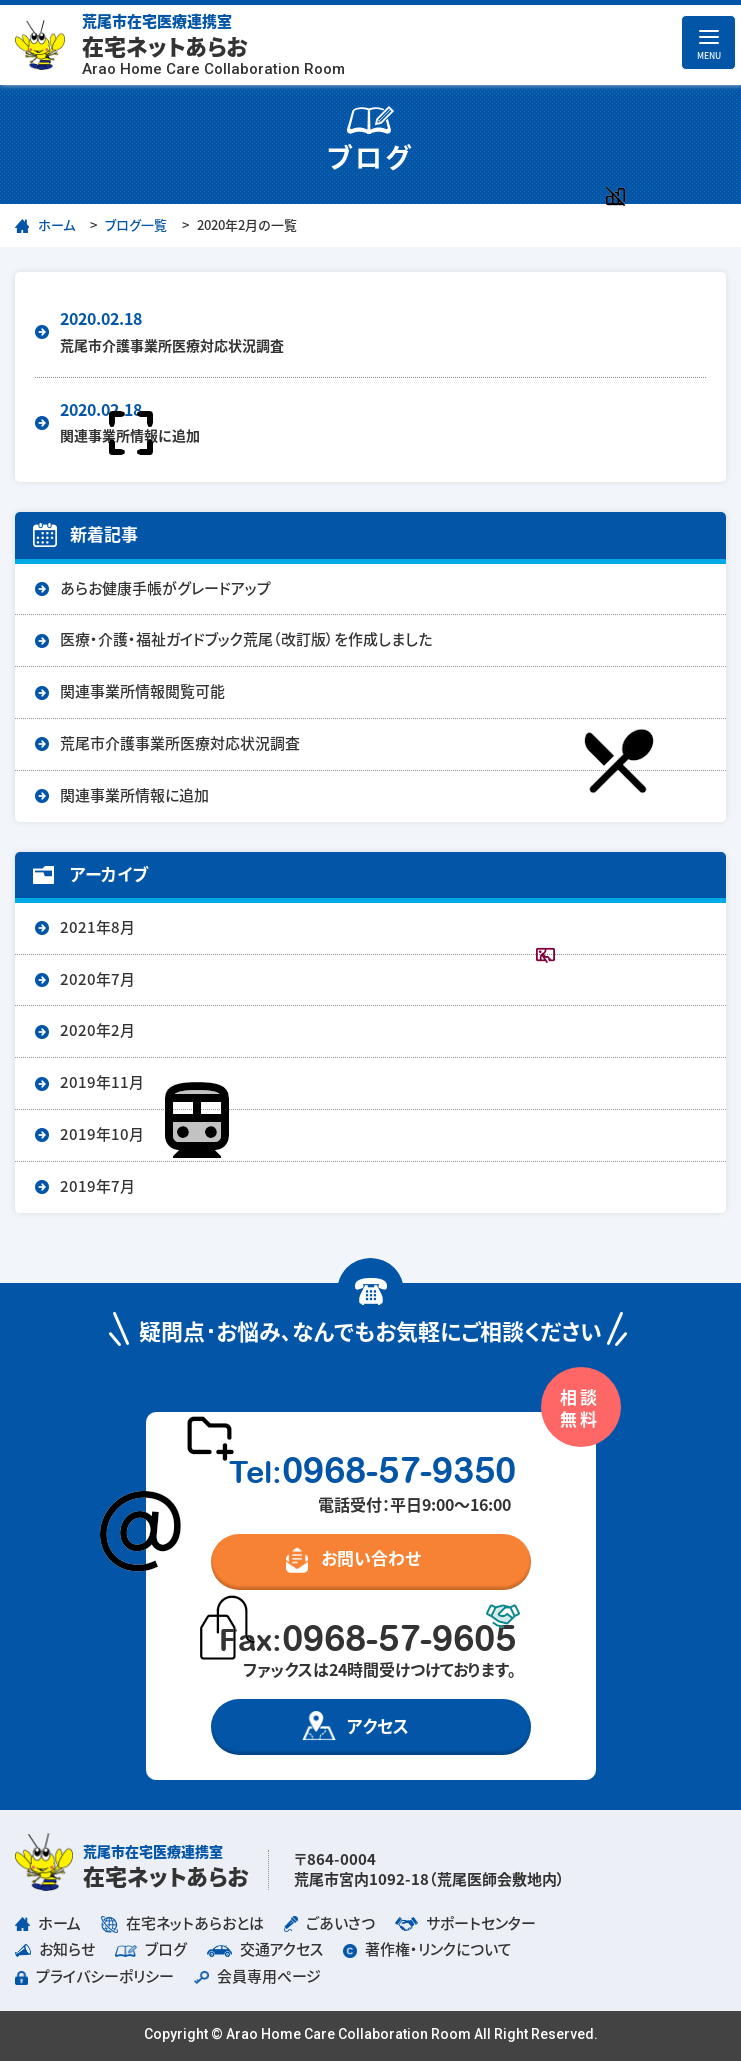 The image size is (741, 2061). Describe the element at coordinates (197, 1122) in the screenshot. I see `get subway or metro directions` at that location.